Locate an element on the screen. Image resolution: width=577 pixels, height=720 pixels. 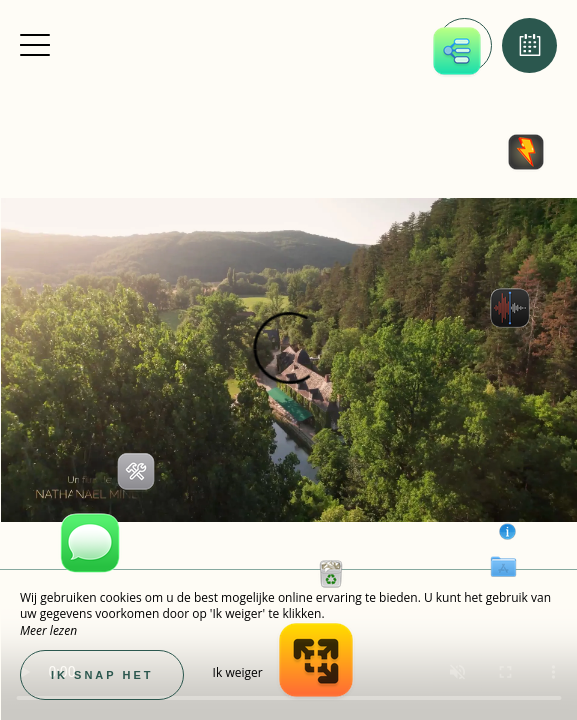
open the applications folder is located at coordinates (503, 566).